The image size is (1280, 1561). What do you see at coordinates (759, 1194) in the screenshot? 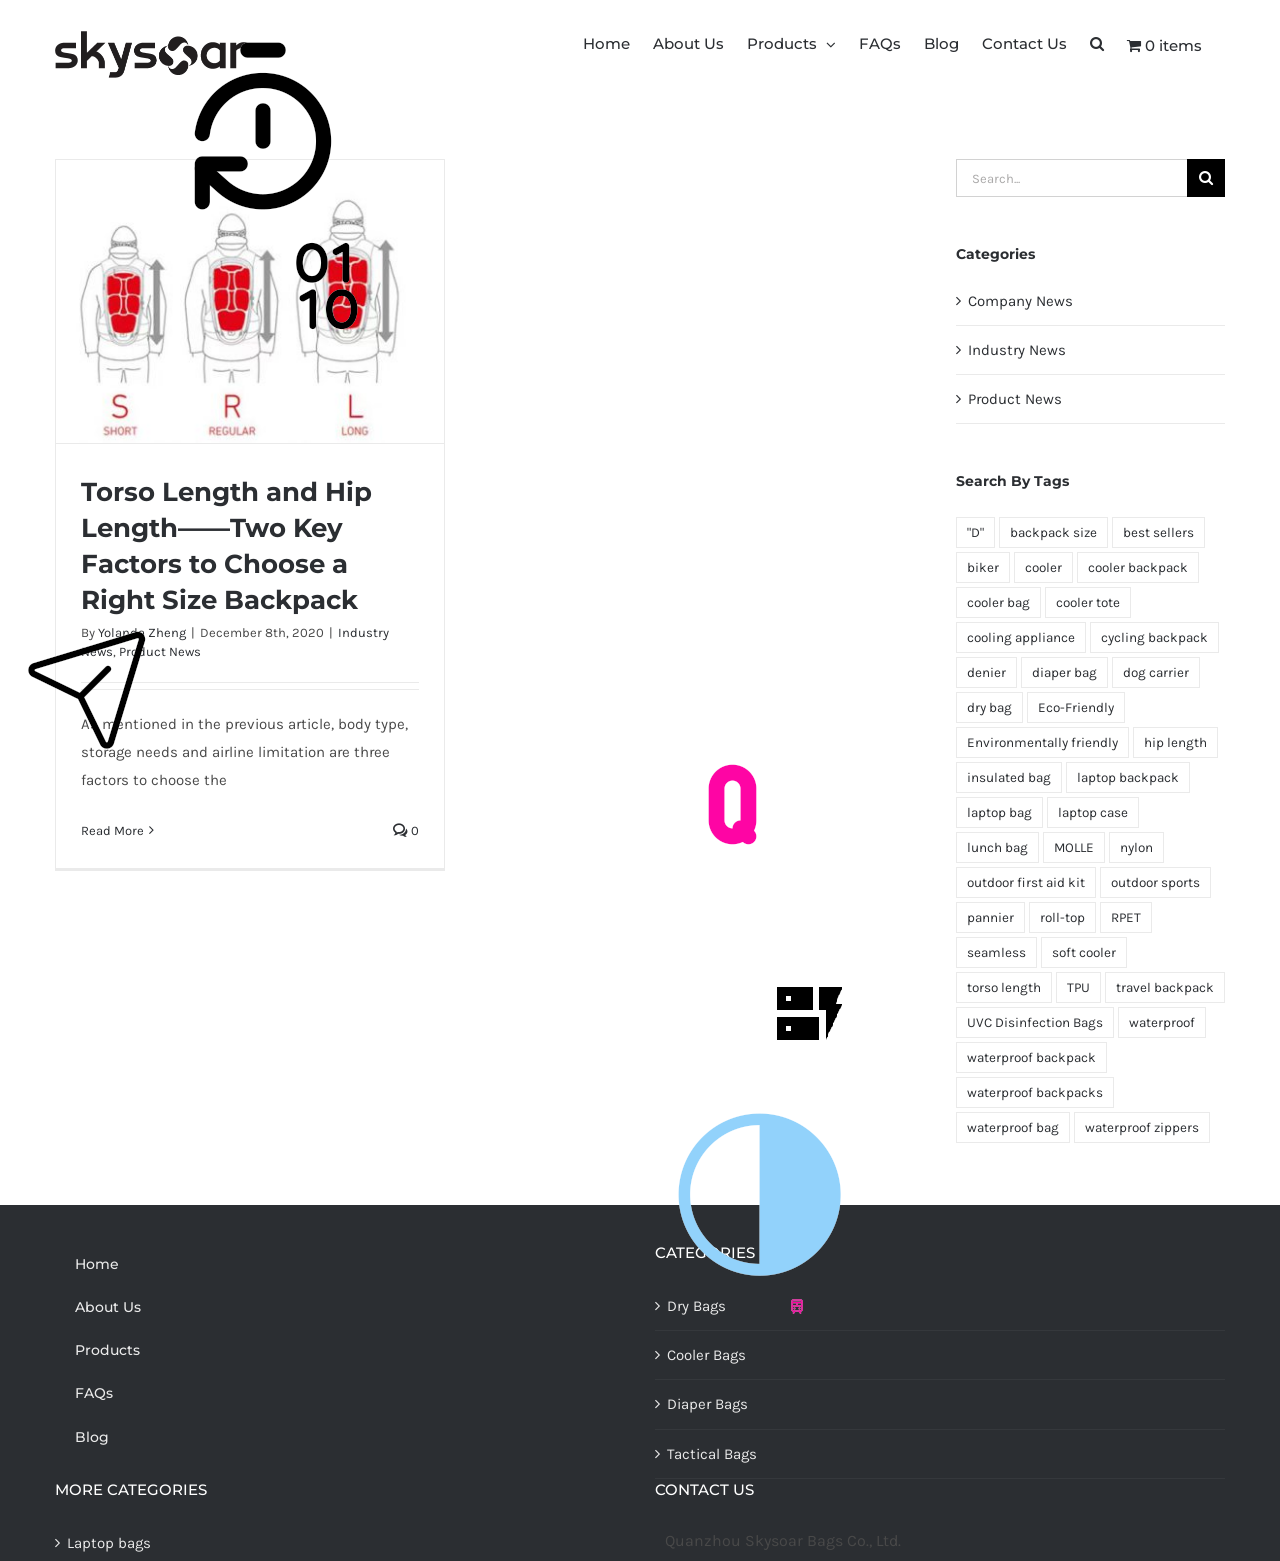
I see `adjust display contrast settings` at bounding box center [759, 1194].